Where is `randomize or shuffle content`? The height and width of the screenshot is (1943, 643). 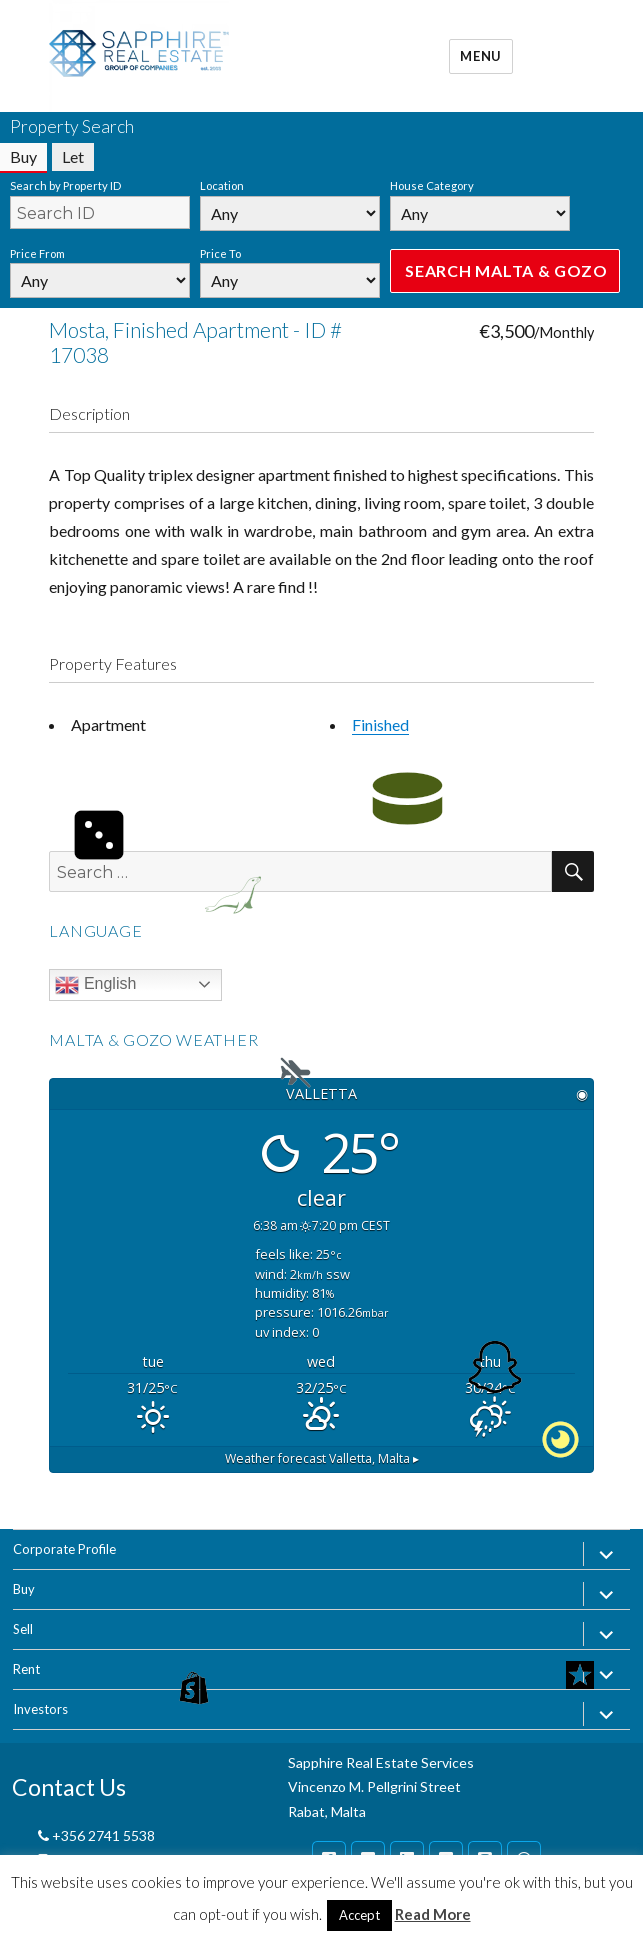
randomize or shuffle content is located at coordinates (99, 835).